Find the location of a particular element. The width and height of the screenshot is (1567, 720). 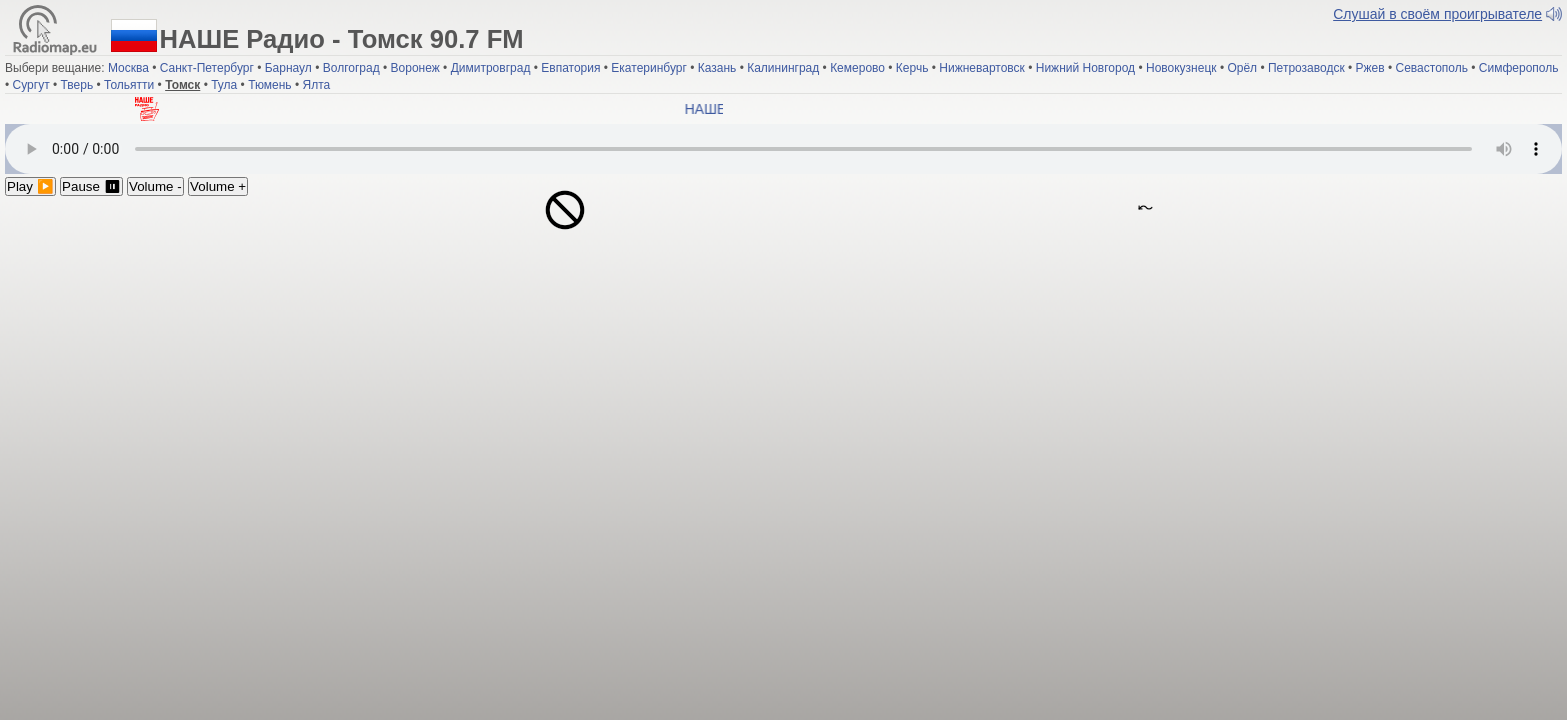

block or ban a user is located at coordinates (565, 210).